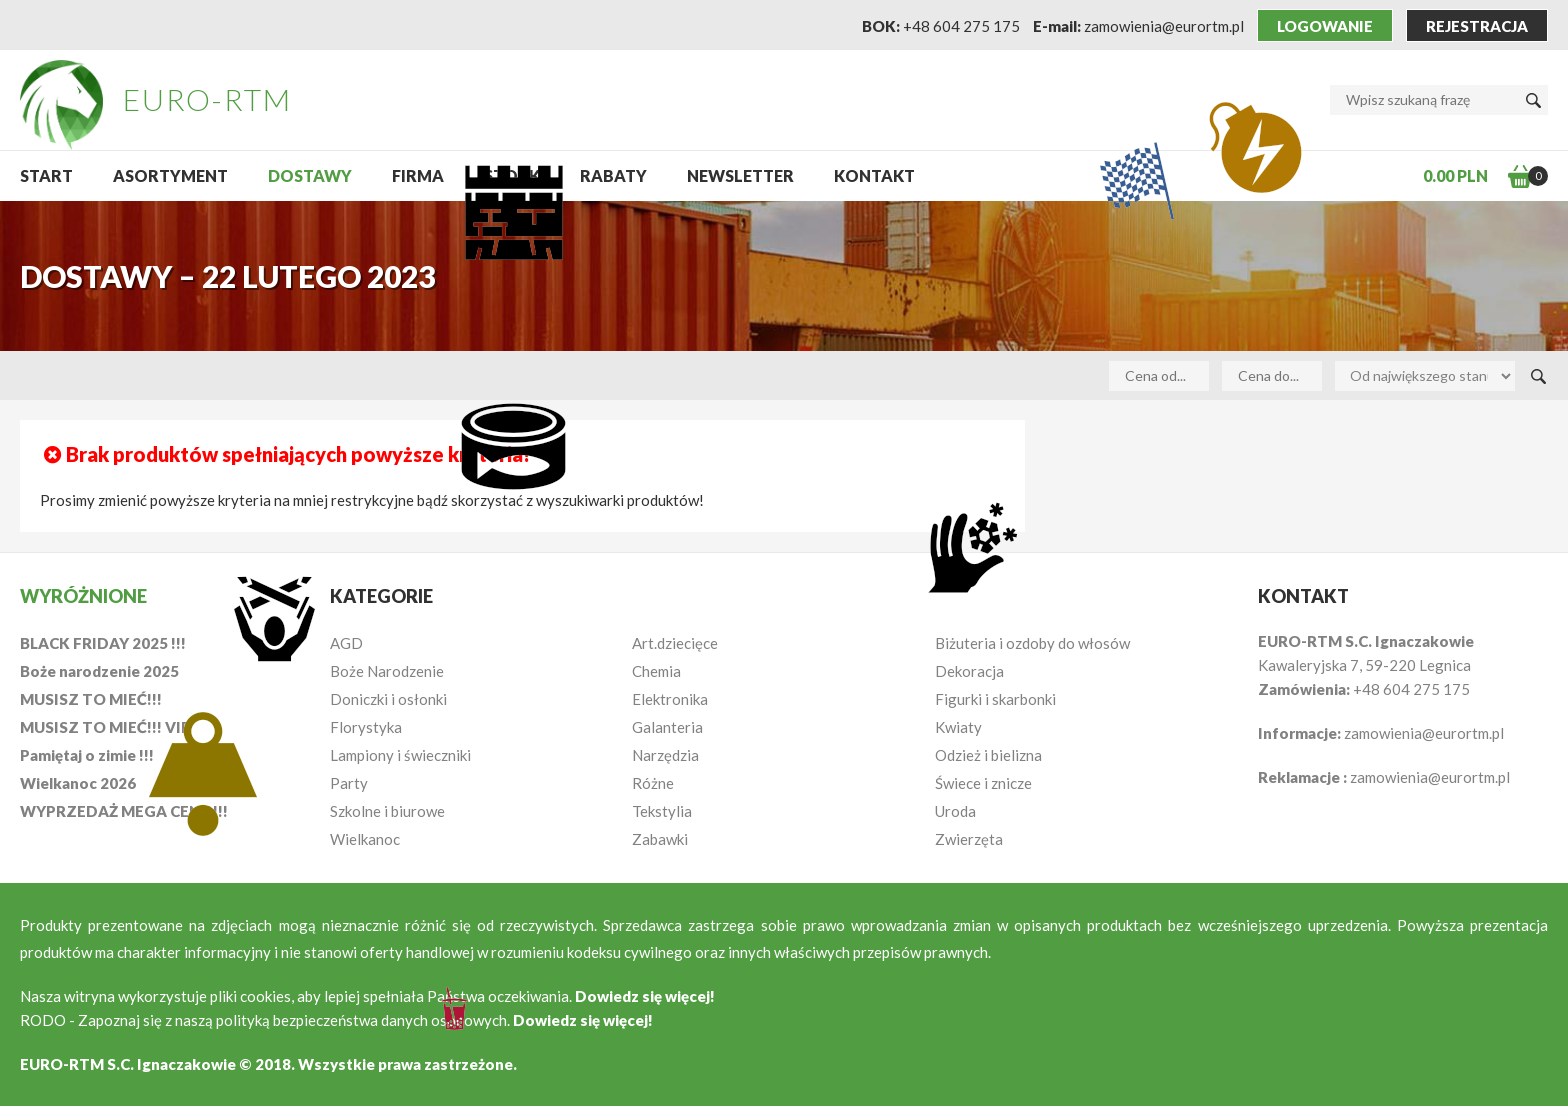 This screenshot has width=1568, height=1106. I want to click on view combat power or battle strength, so click(274, 617).